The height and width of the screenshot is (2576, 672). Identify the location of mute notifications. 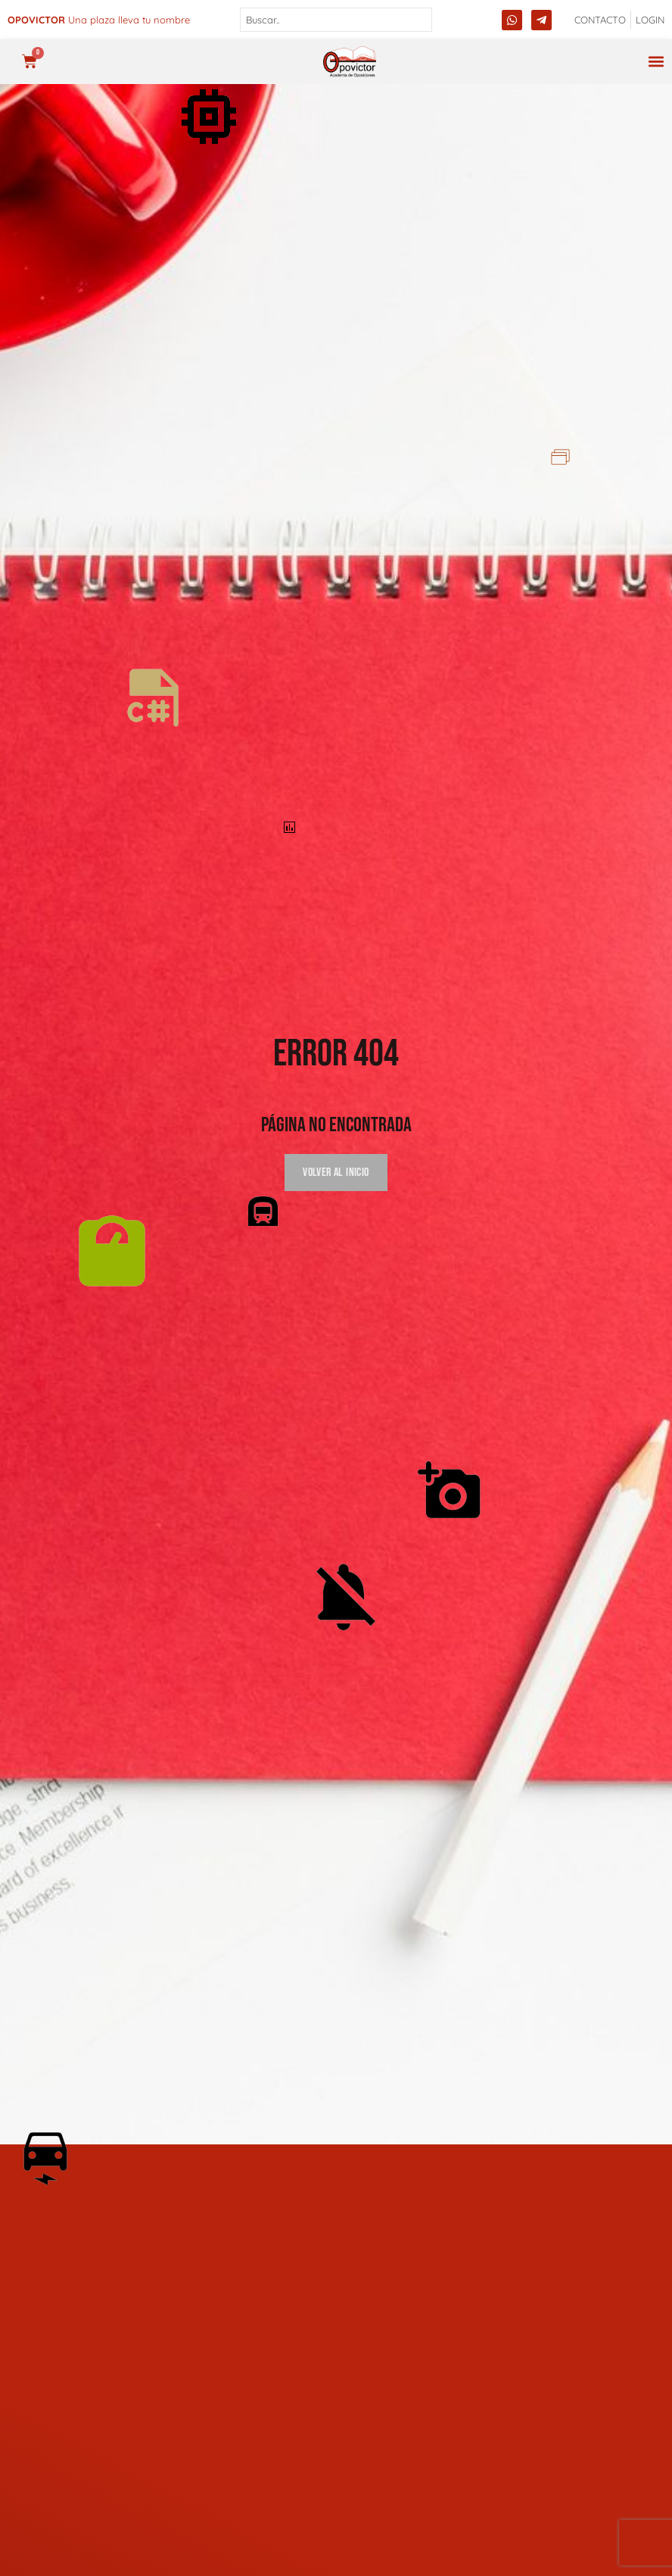
(344, 1596).